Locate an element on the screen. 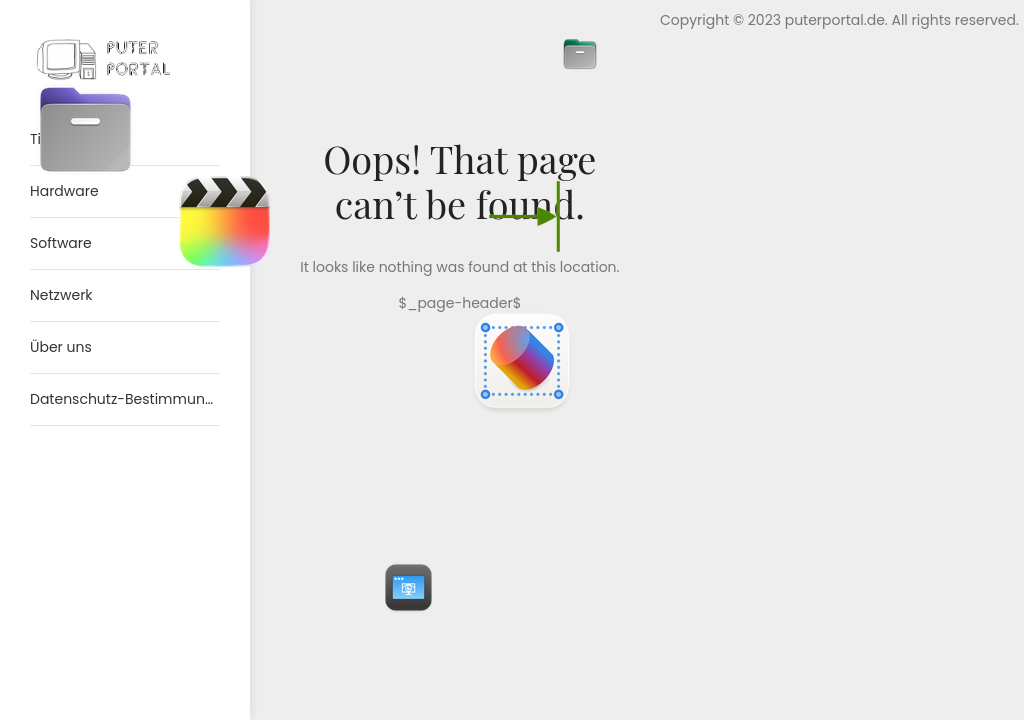 This screenshot has width=1024, height=720. open the nautilus file manager is located at coordinates (85, 129).